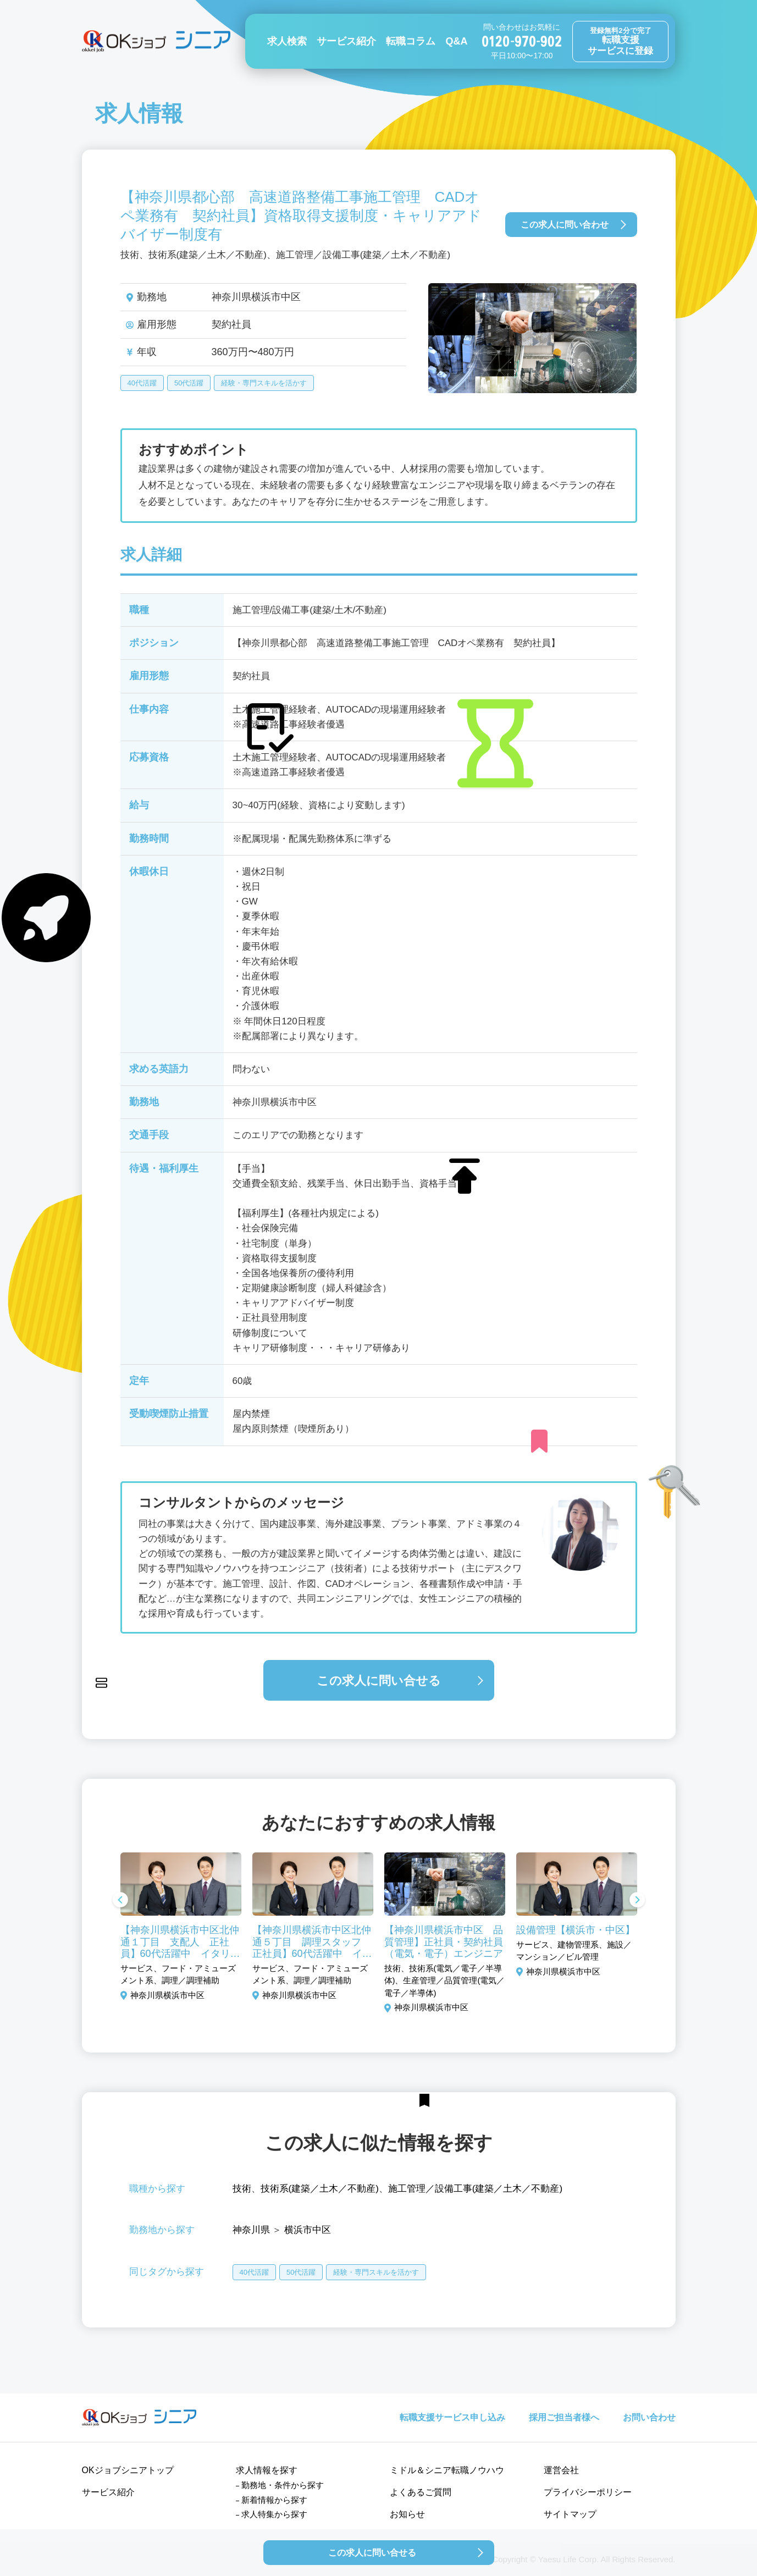 This screenshot has height=2576, width=757. I want to click on view or manage a task checklist, so click(269, 728).